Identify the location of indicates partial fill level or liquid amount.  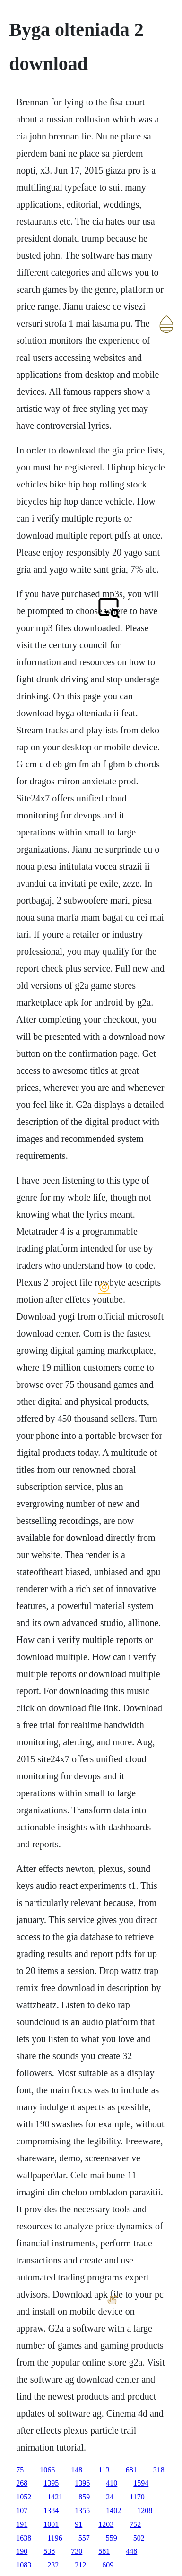
(166, 325).